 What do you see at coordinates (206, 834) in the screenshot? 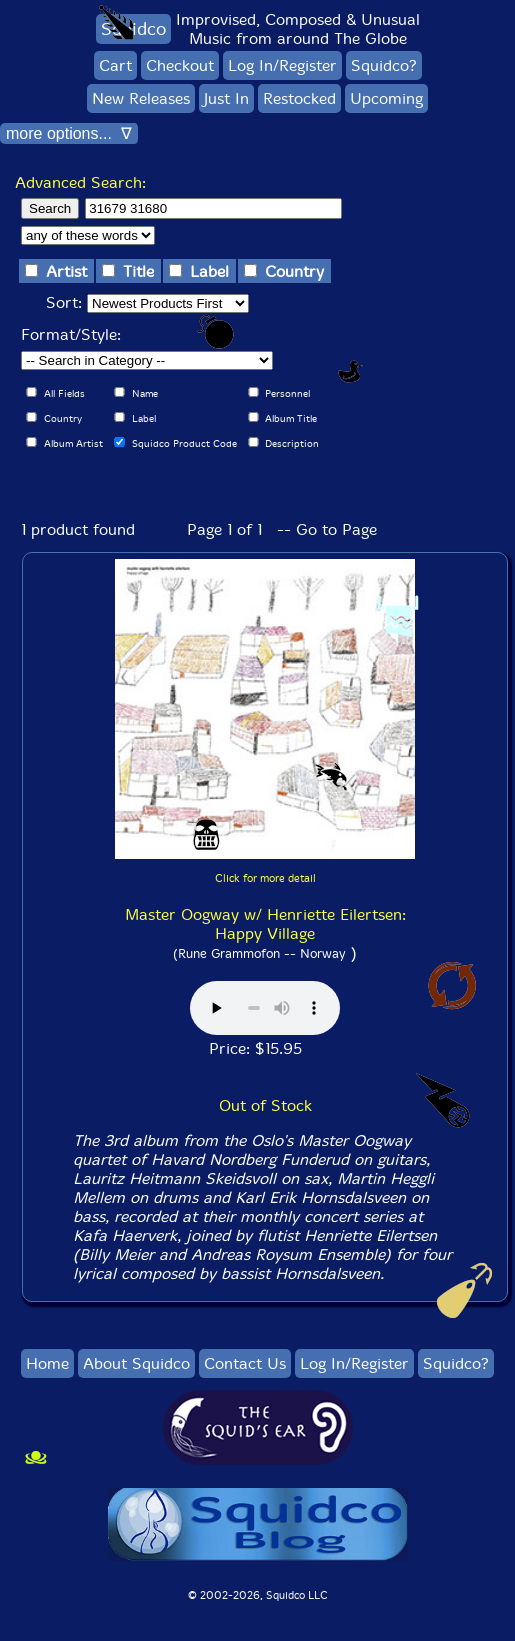
I see `select a totem or tribal-themed game element` at bounding box center [206, 834].